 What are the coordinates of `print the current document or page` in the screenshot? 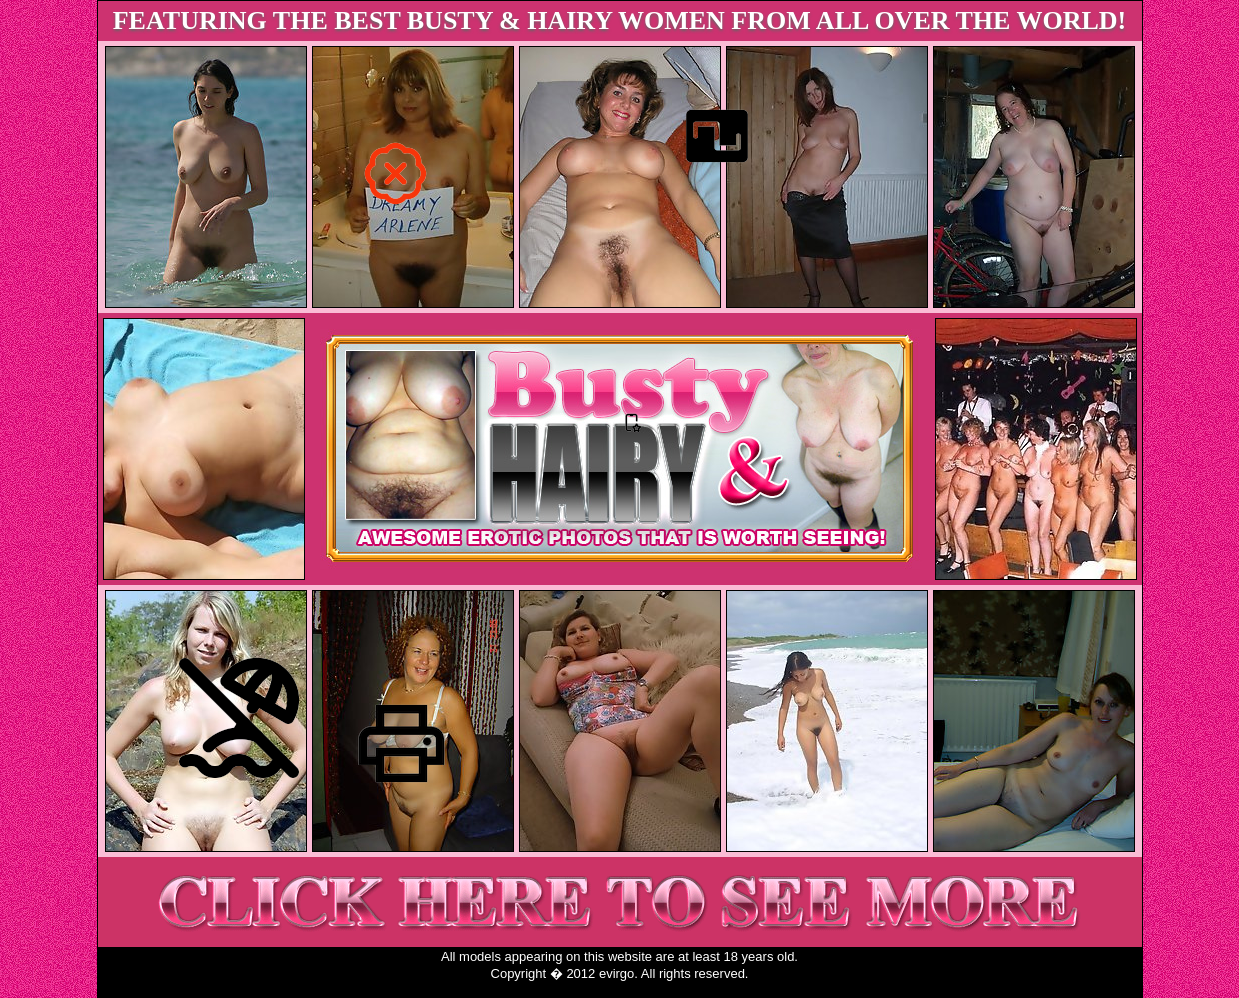 It's located at (401, 743).